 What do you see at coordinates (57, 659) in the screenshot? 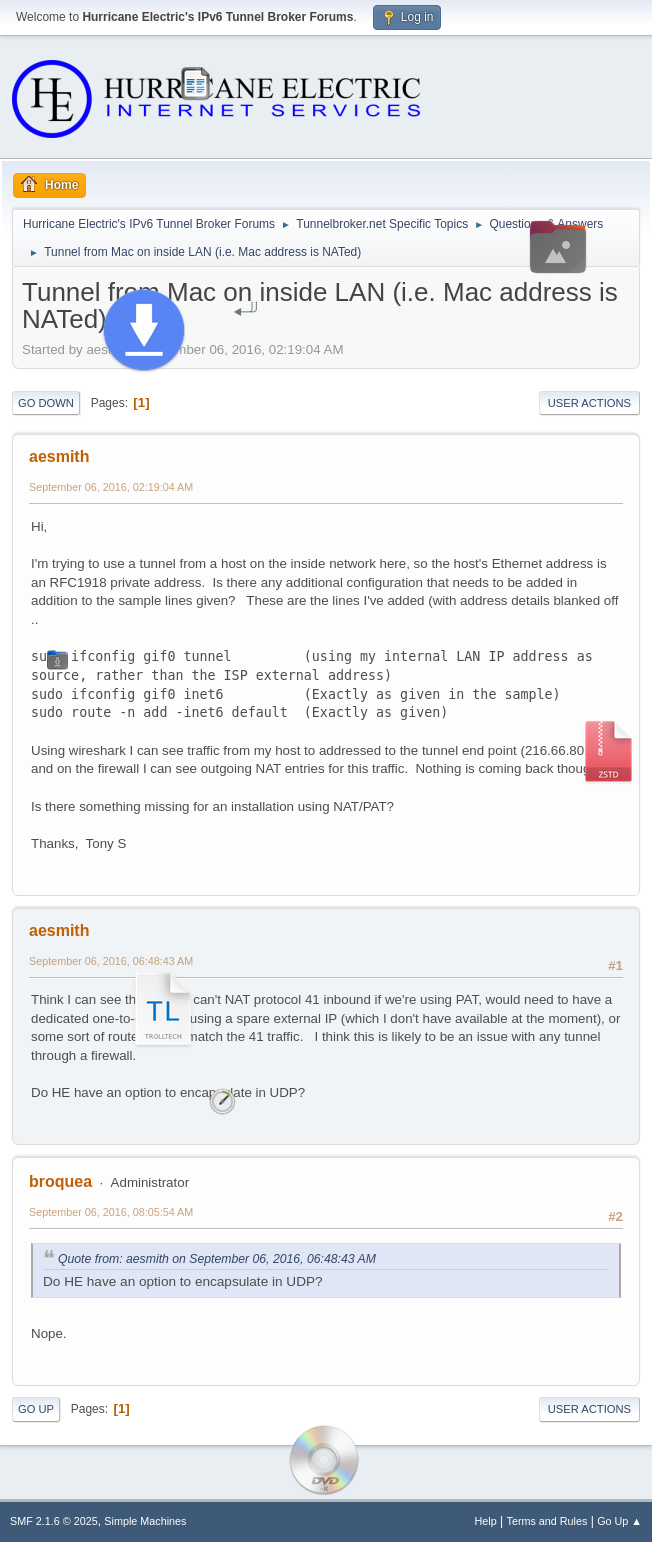
I see `open your downloads folder` at bounding box center [57, 659].